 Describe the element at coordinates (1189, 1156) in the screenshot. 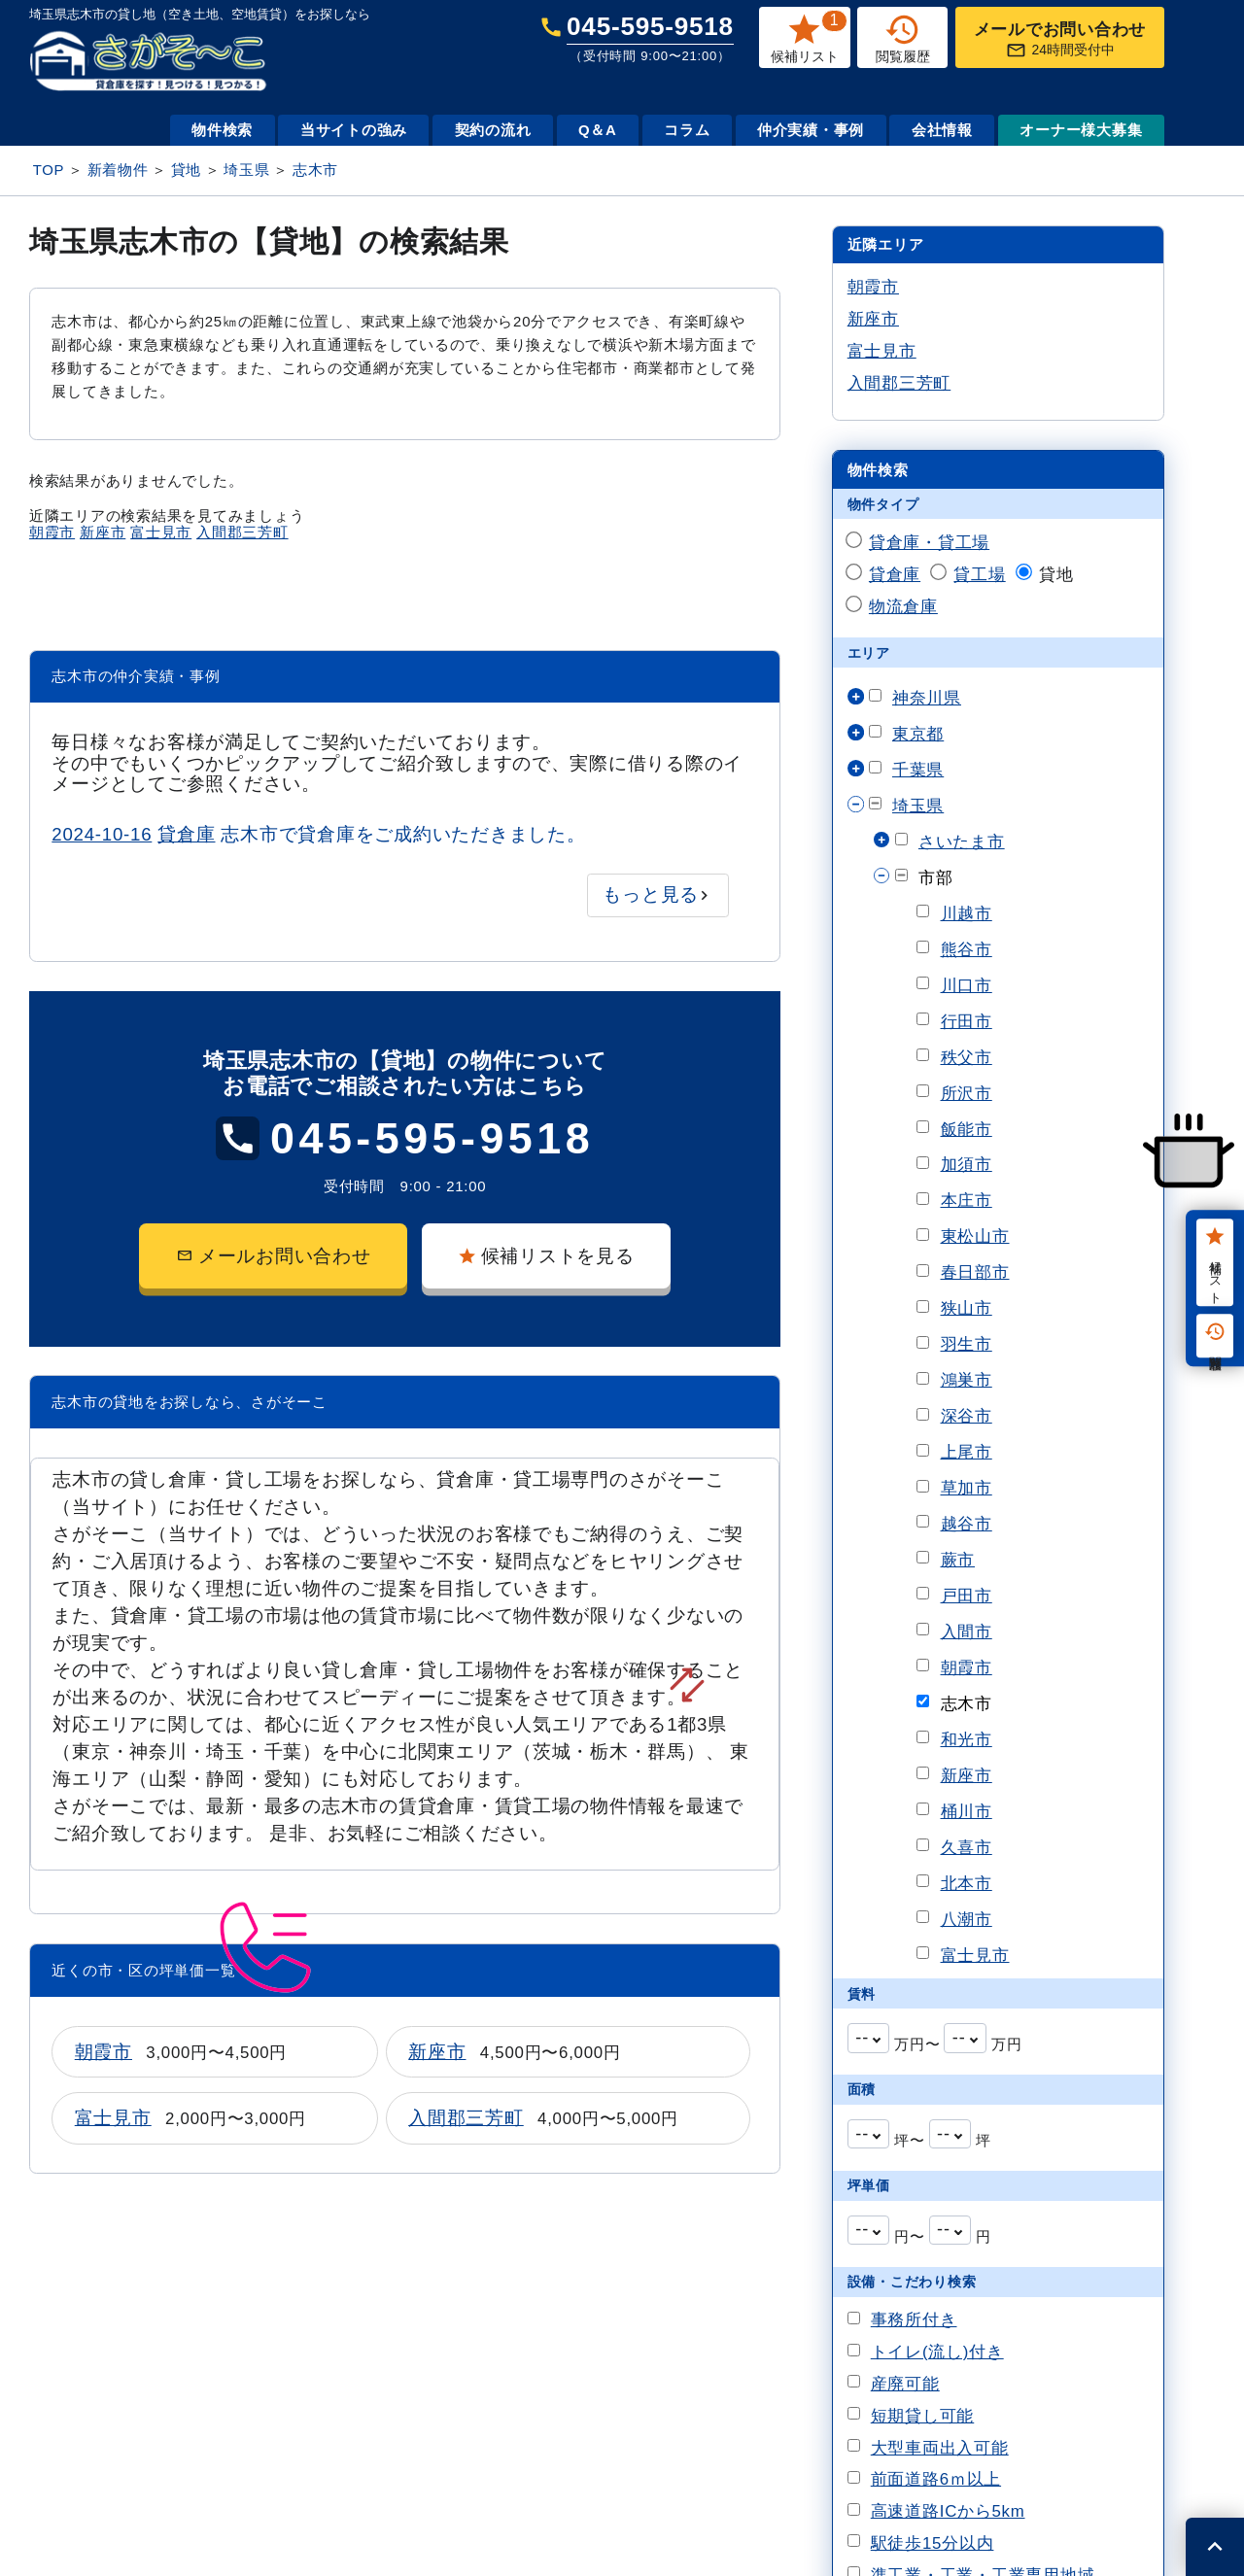

I see `access recipes or cooking features` at that location.